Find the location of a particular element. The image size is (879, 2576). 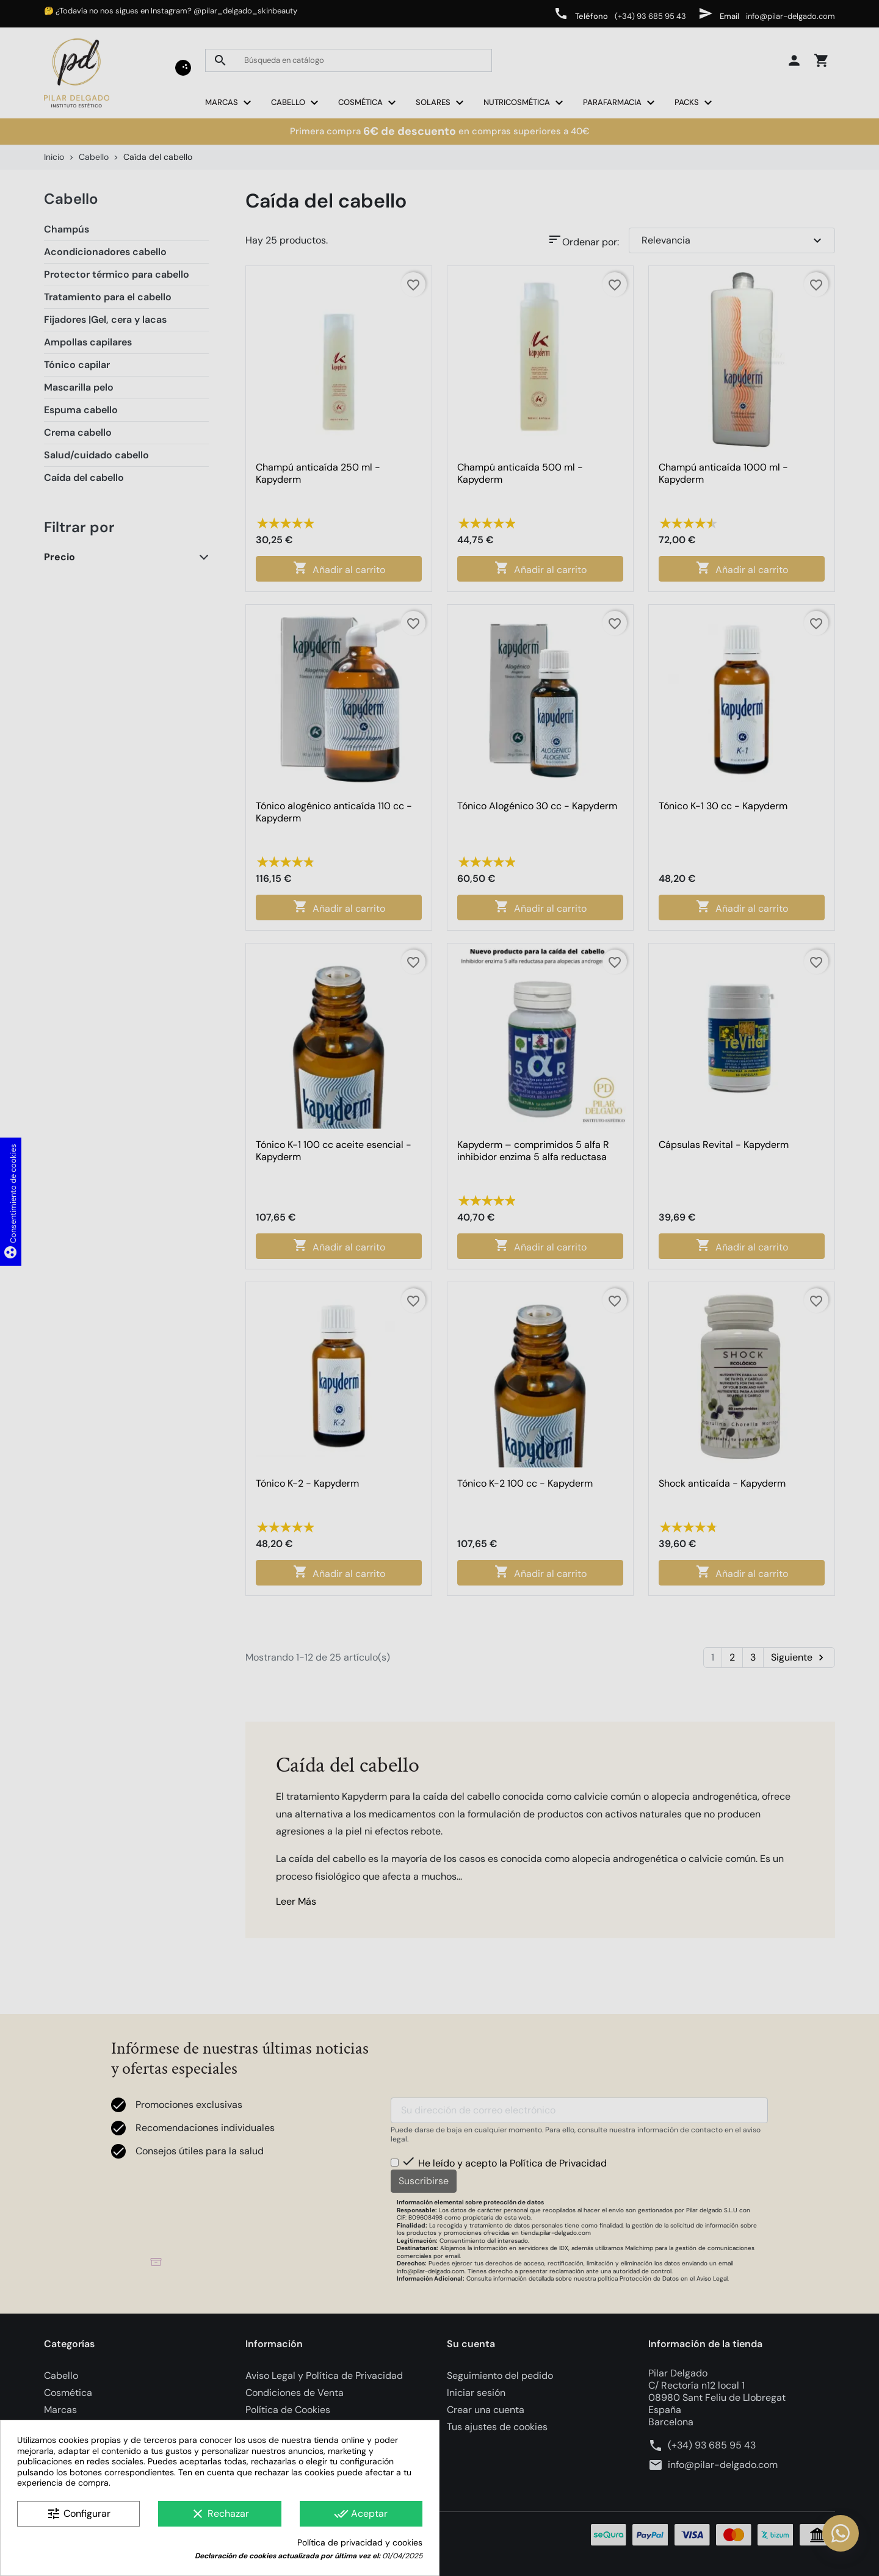

access bowling or sports games is located at coordinates (183, 68).